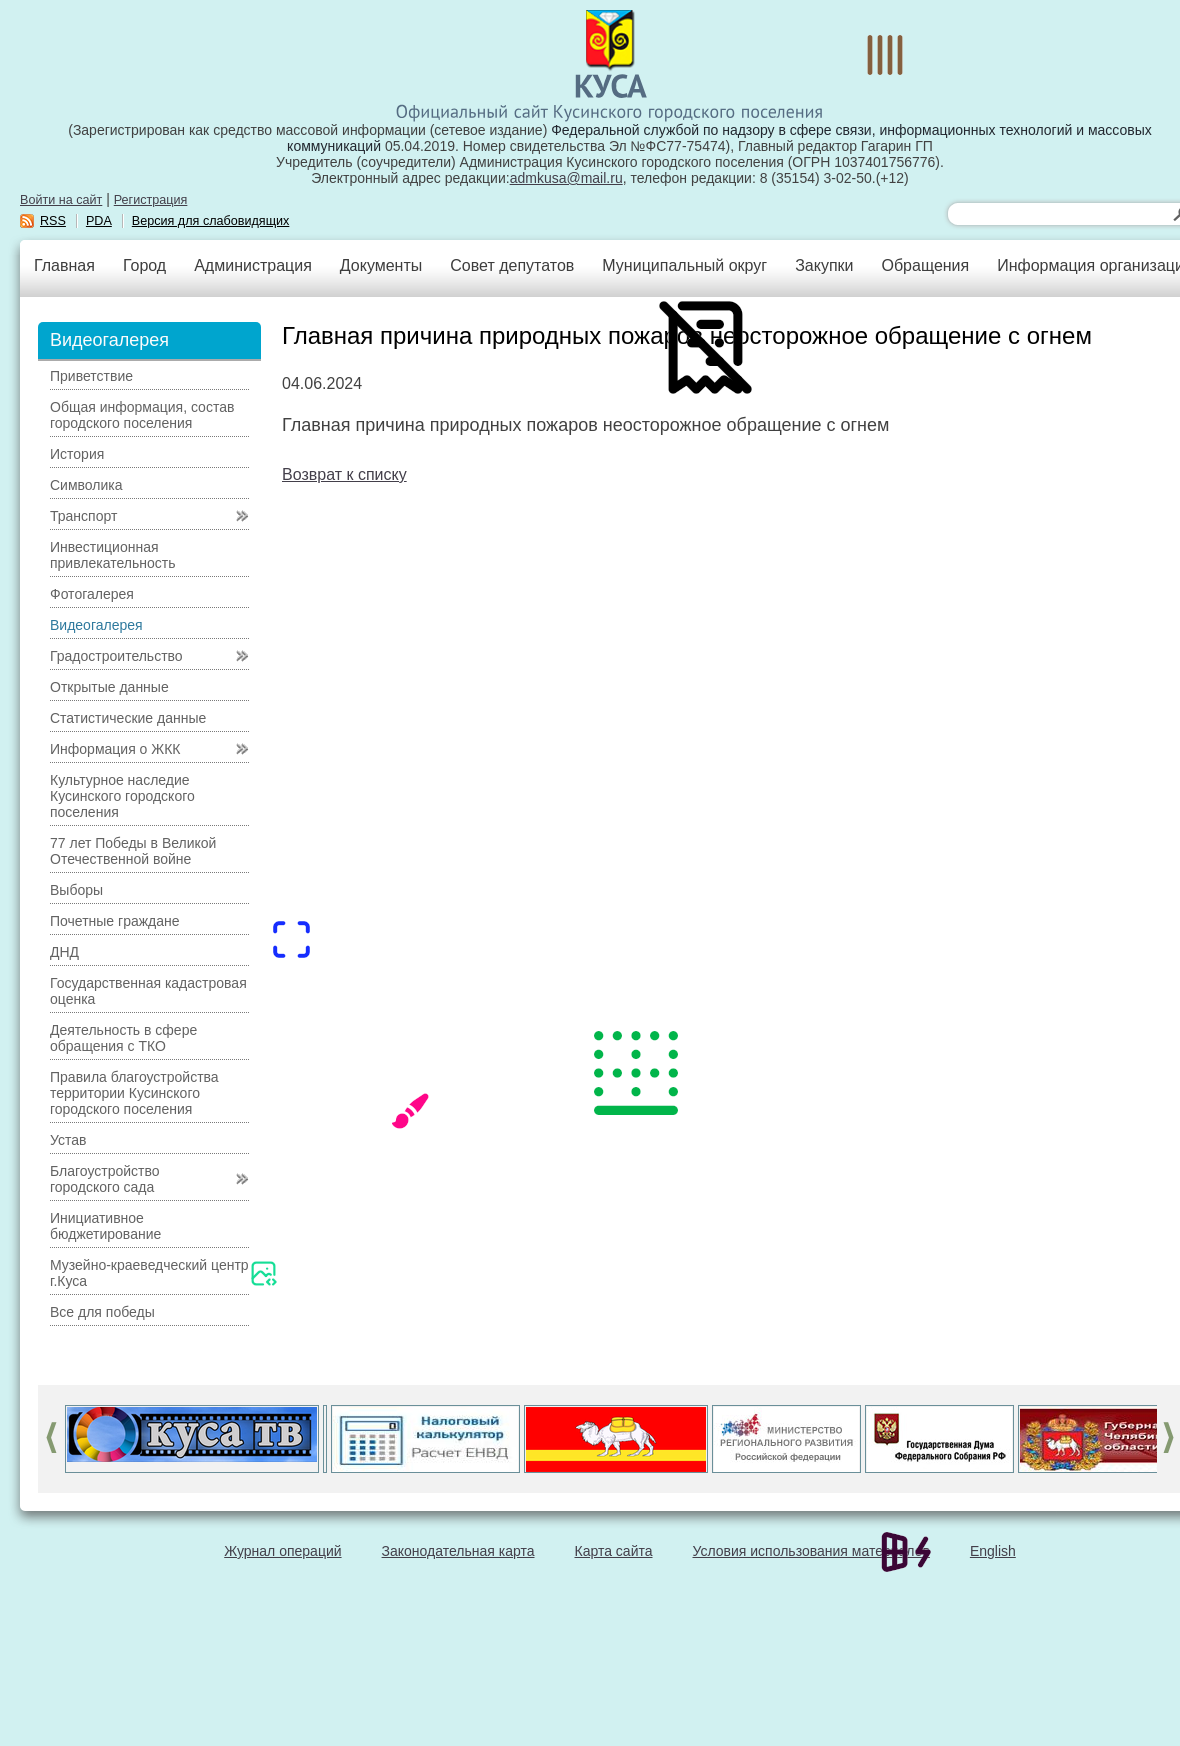  Describe the element at coordinates (705, 347) in the screenshot. I see `disable receipt generation` at that location.